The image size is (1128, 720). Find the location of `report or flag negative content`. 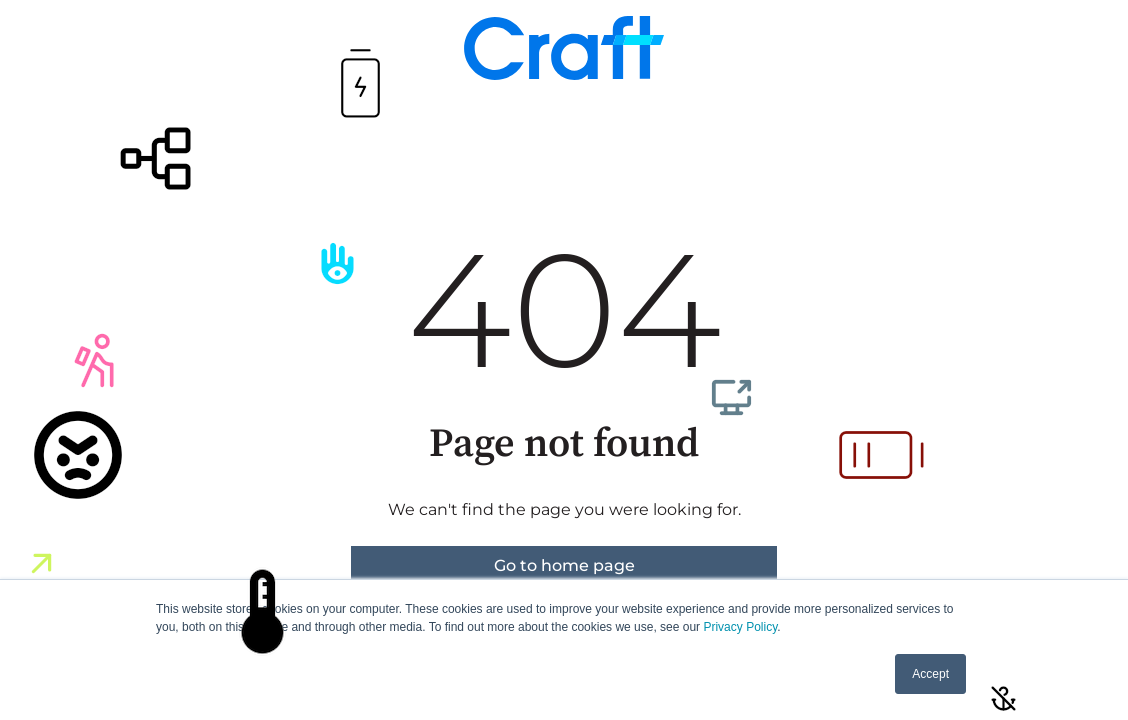

report or flag negative content is located at coordinates (78, 455).